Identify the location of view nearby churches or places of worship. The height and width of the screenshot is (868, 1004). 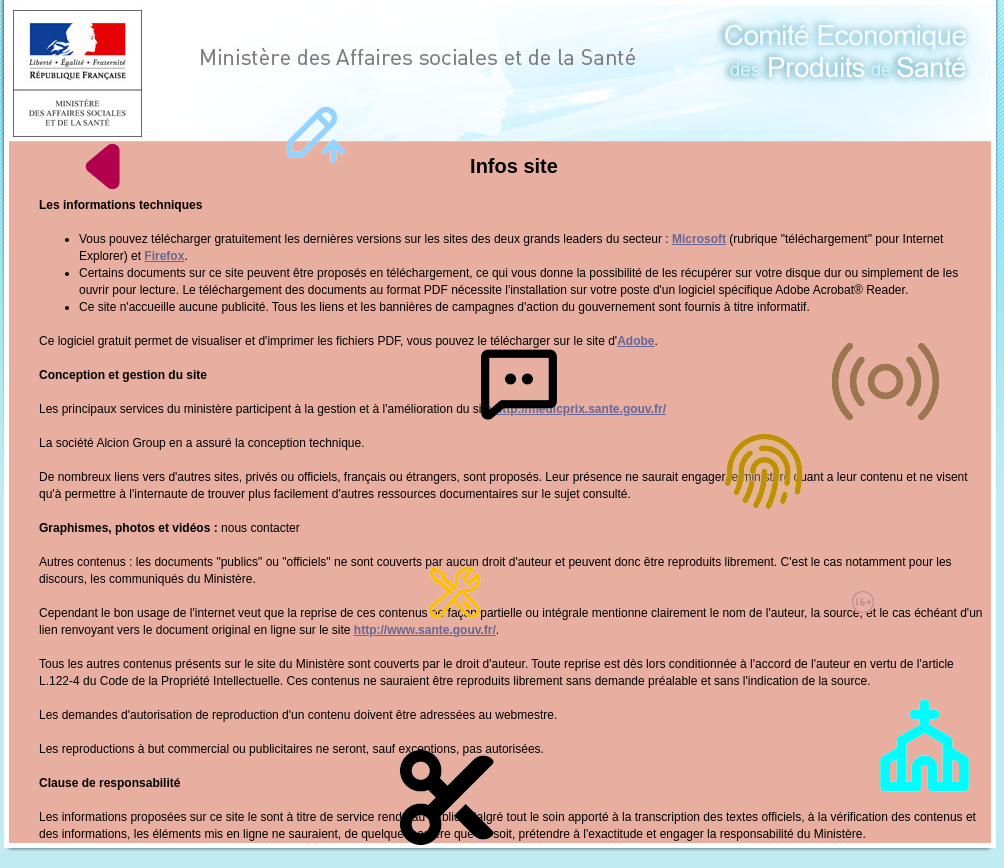
(924, 750).